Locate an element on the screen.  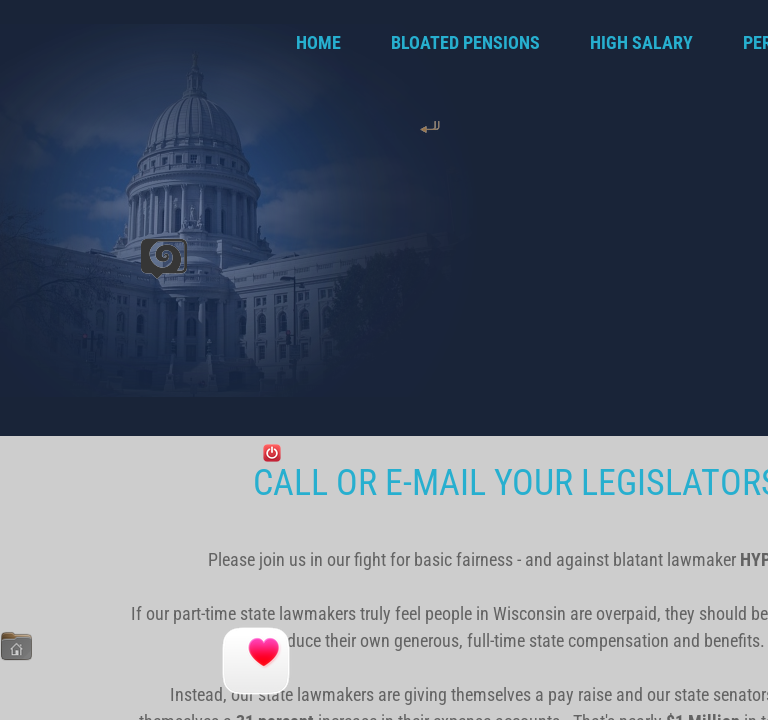
open the Health app is located at coordinates (256, 661).